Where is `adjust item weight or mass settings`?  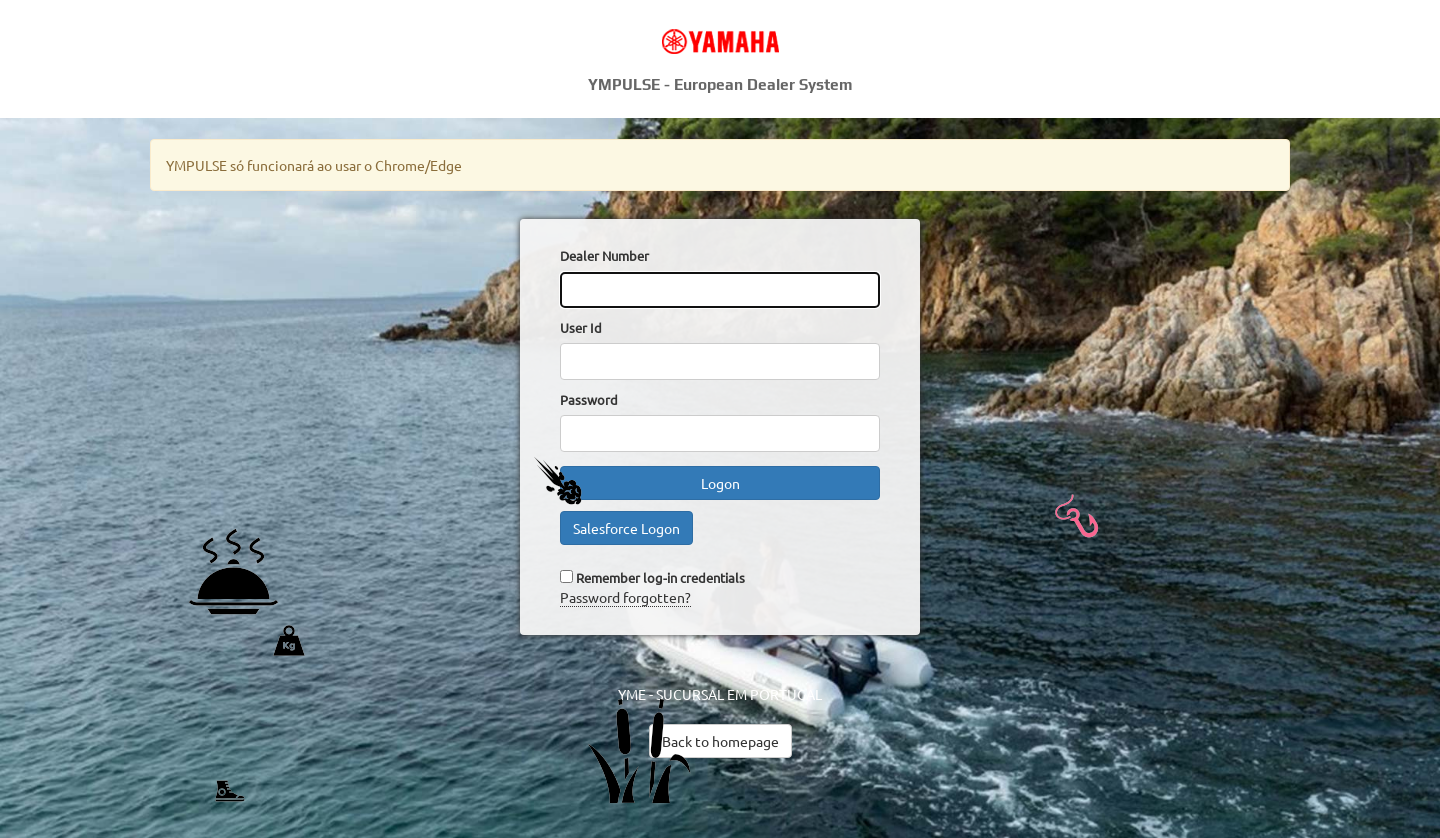
adjust item weight or mass settings is located at coordinates (289, 640).